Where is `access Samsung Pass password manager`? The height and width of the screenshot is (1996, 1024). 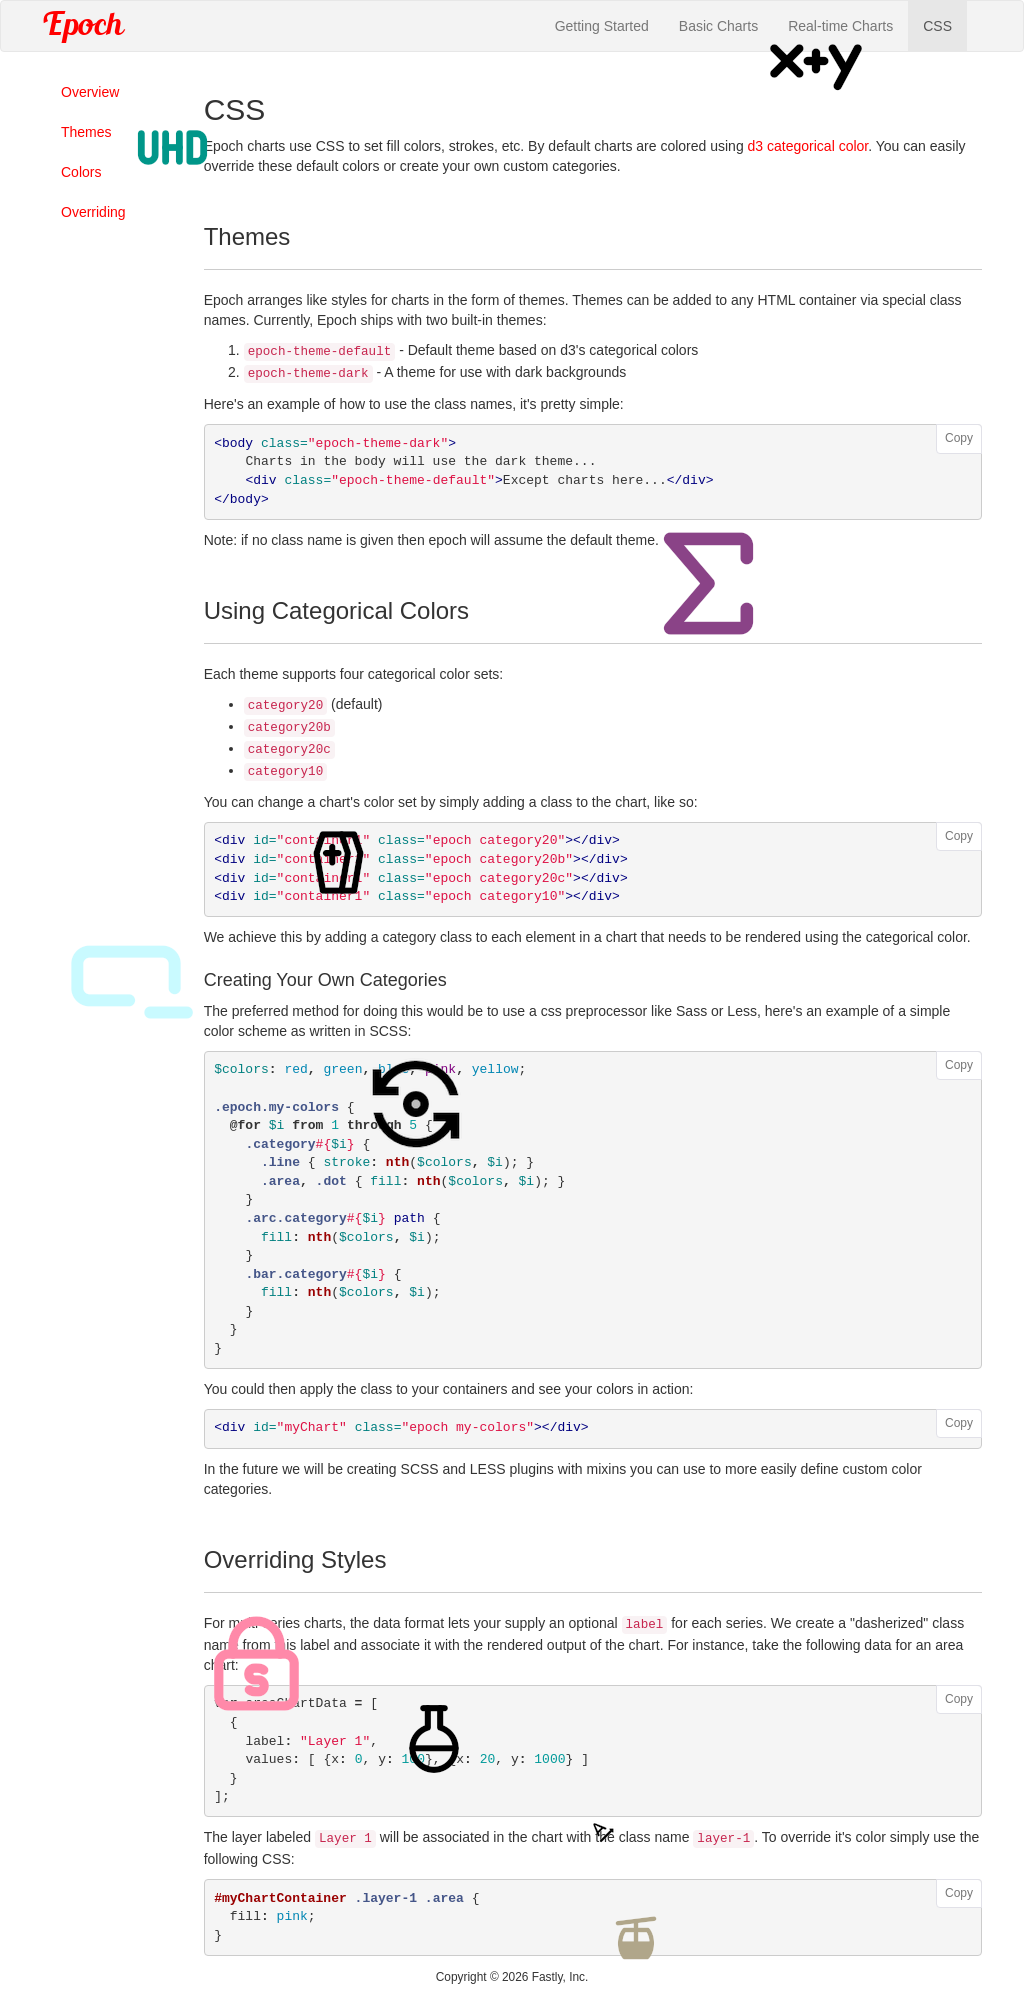
access Samsung Pass password manager is located at coordinates (256, 1663).